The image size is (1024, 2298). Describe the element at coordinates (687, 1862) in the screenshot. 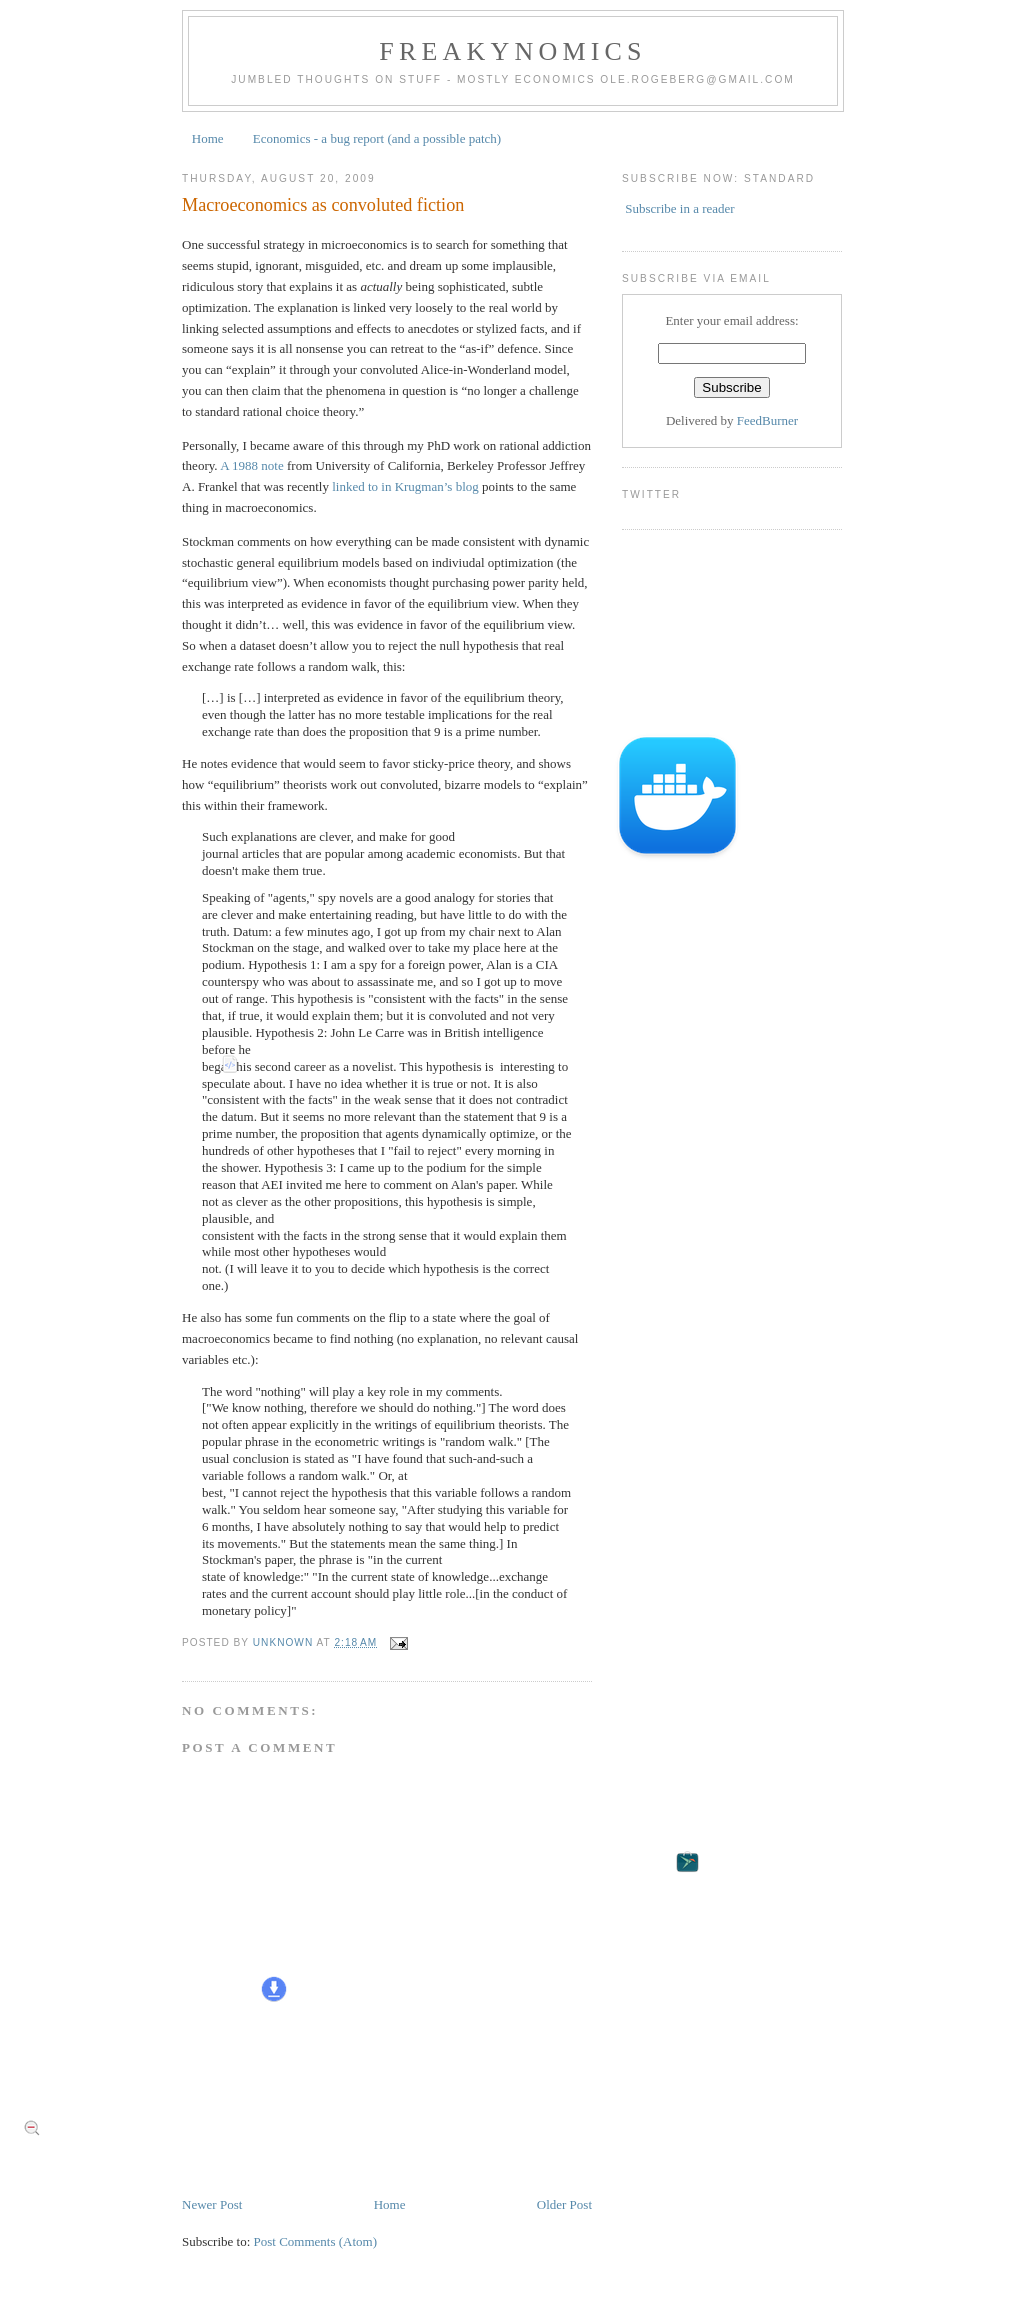

I see `open the snap store to browse and install applications` at that location.